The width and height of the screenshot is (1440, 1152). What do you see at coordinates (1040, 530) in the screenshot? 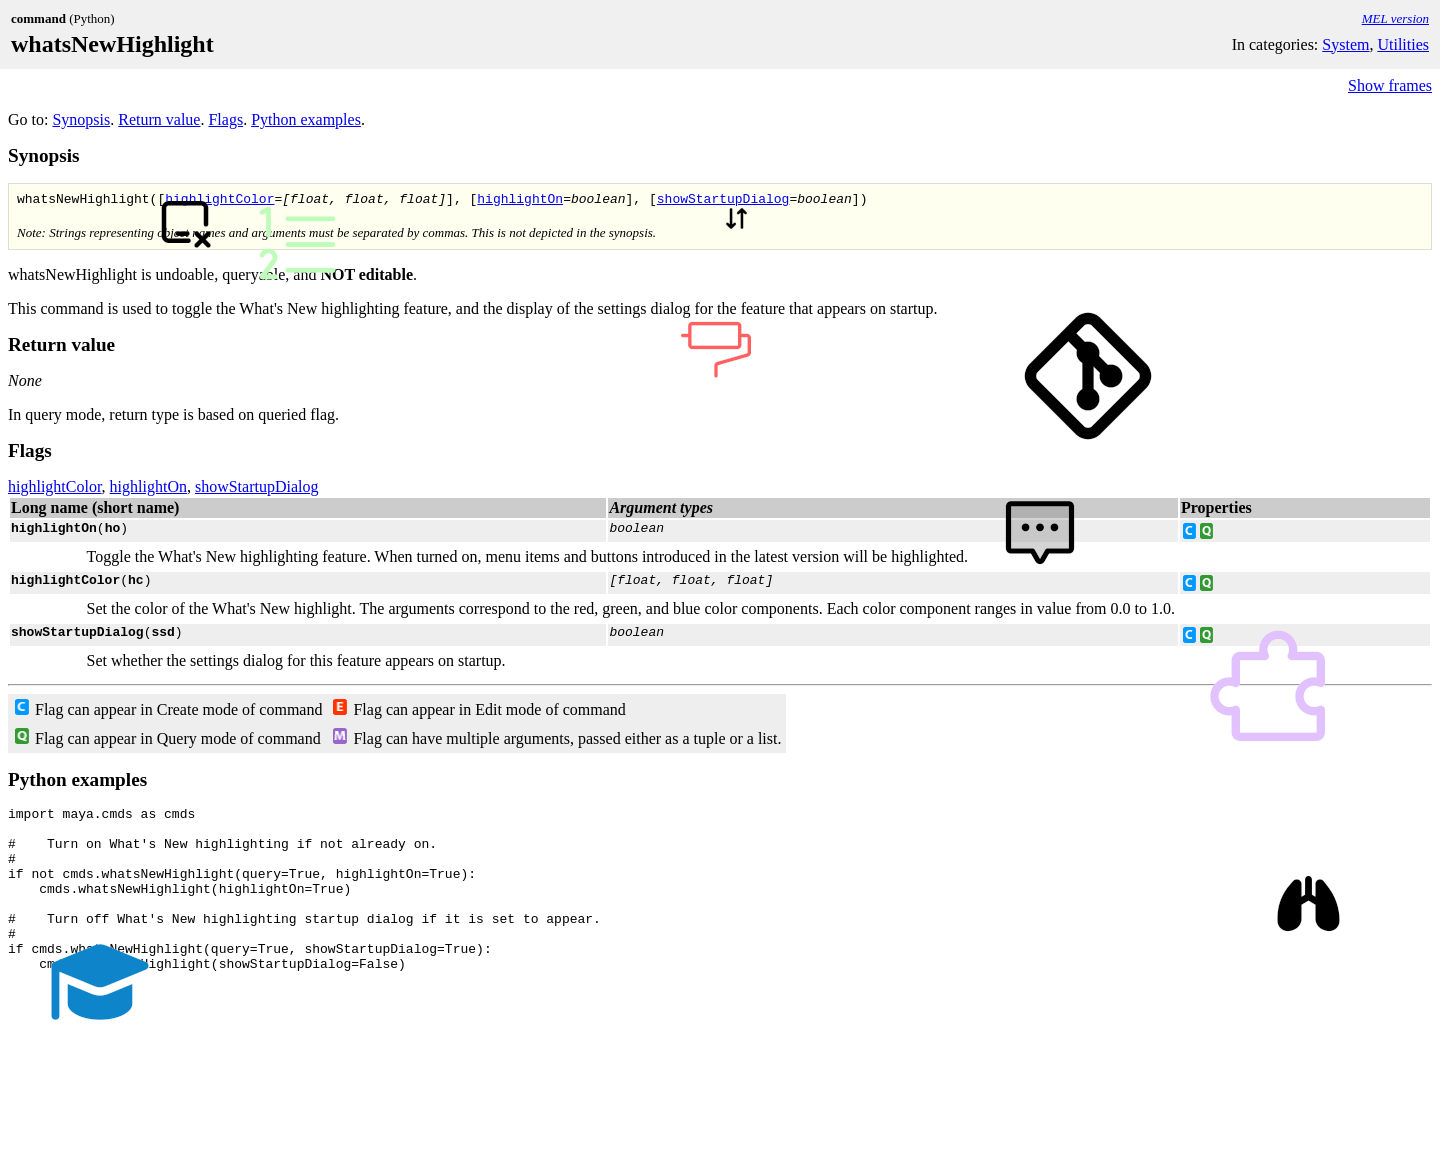
I see `open chat or messaging` at bounding box center [1040, 530].